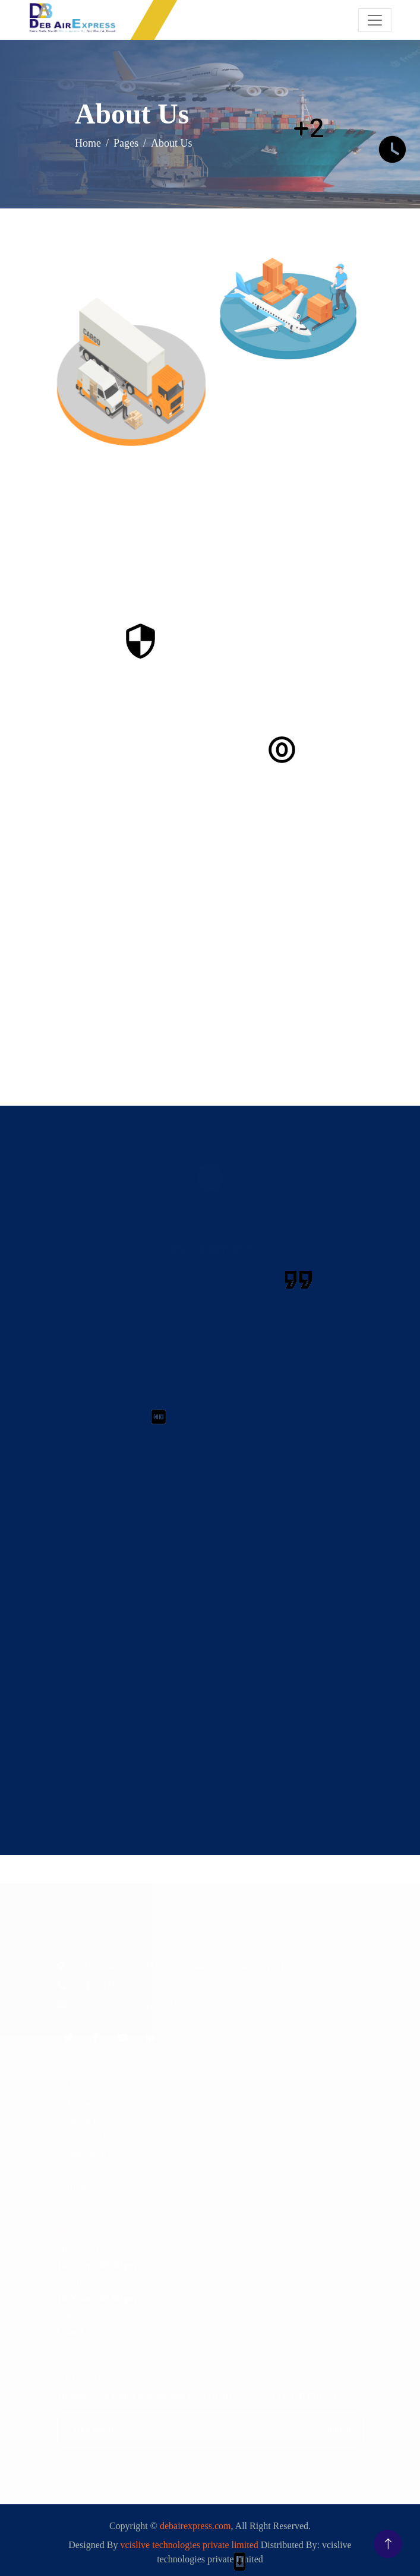  I want to click on indicates high definition video quality available, so click(159, 1417).